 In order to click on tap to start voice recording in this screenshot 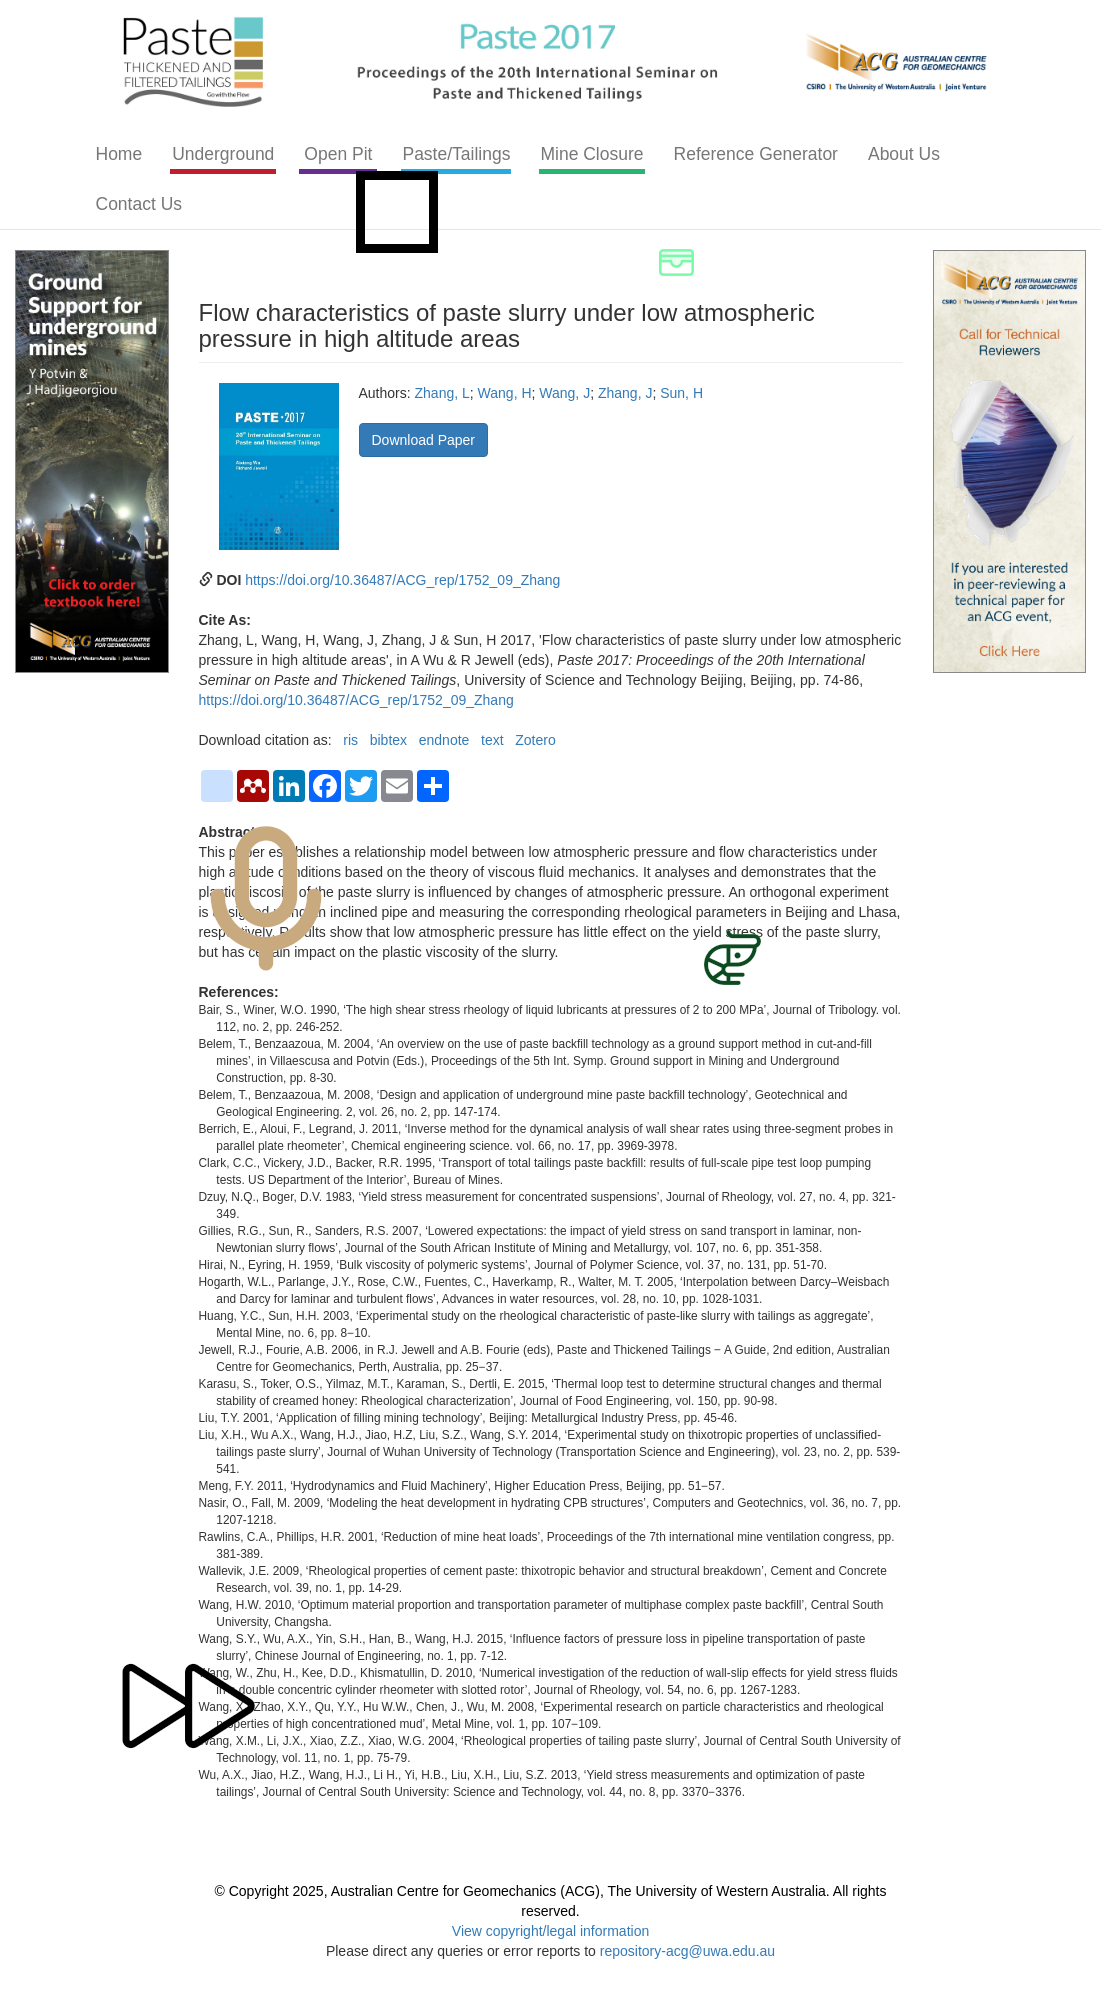, I will do `click(266, 896)`.